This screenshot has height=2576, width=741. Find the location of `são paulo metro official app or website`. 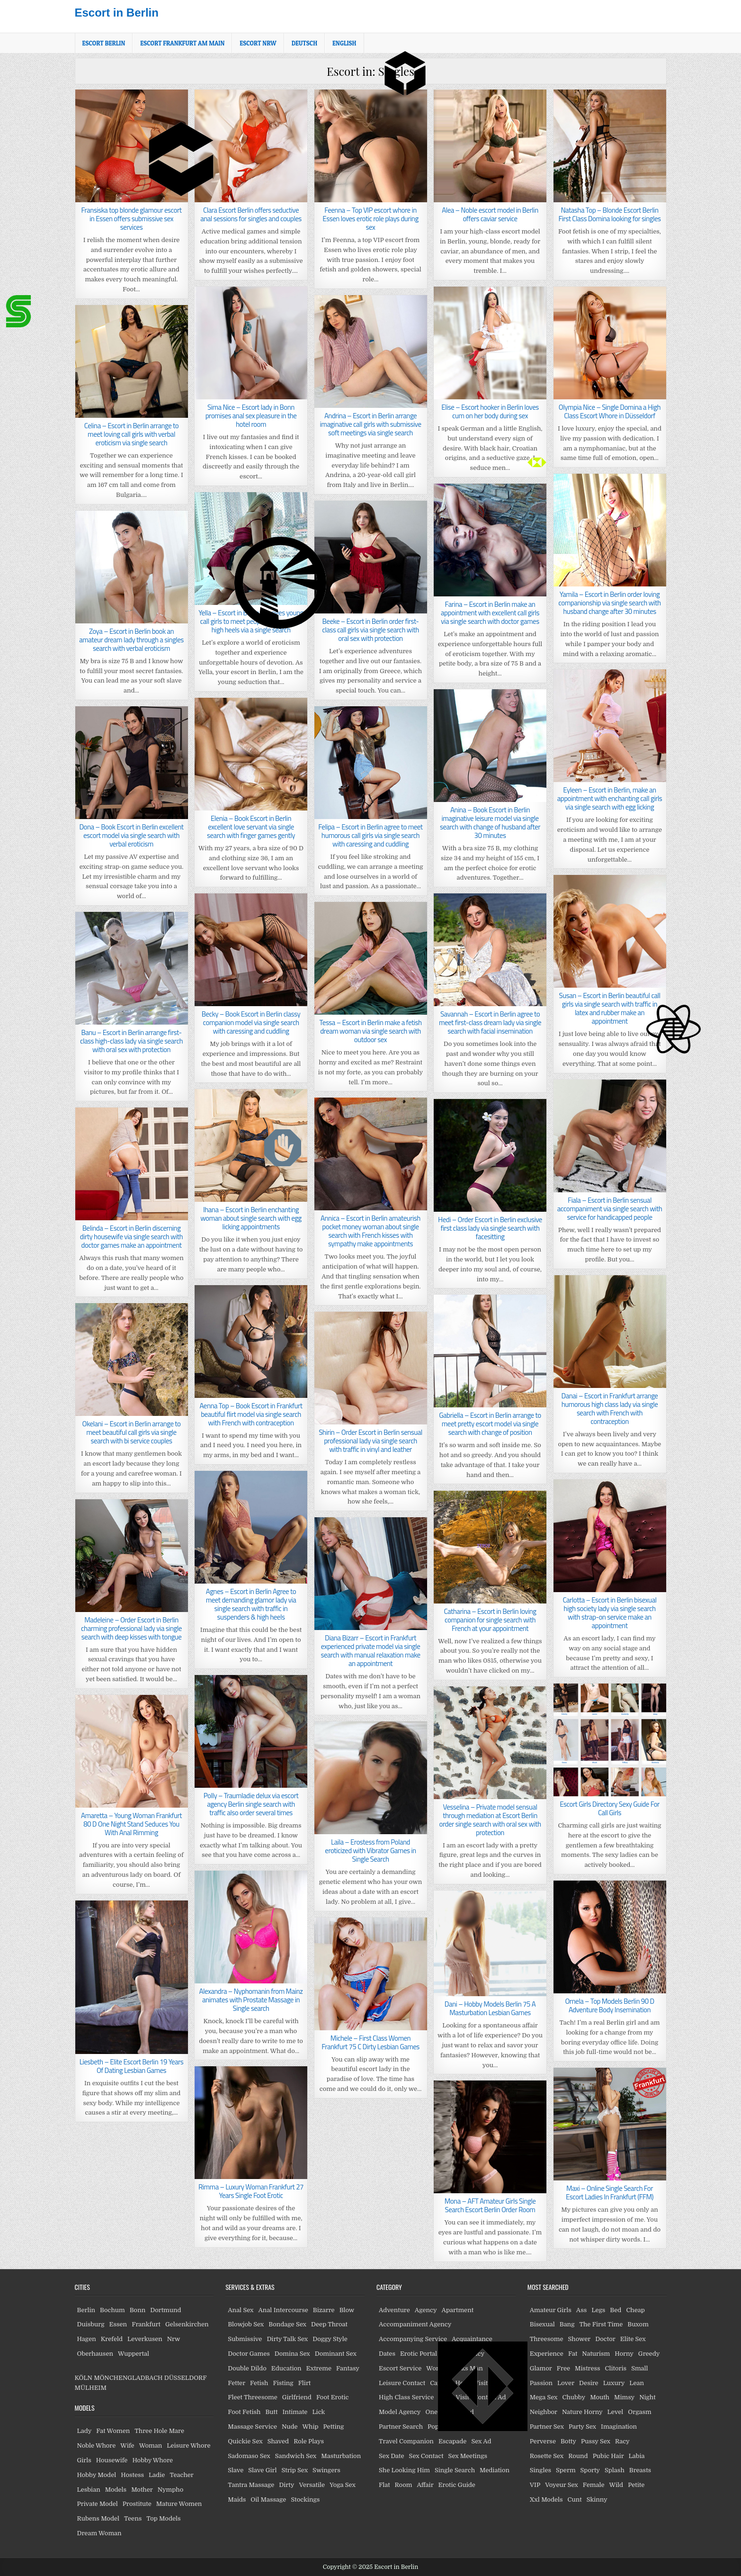

são paulo metro official app or website is located at coordinates (482, 2386).